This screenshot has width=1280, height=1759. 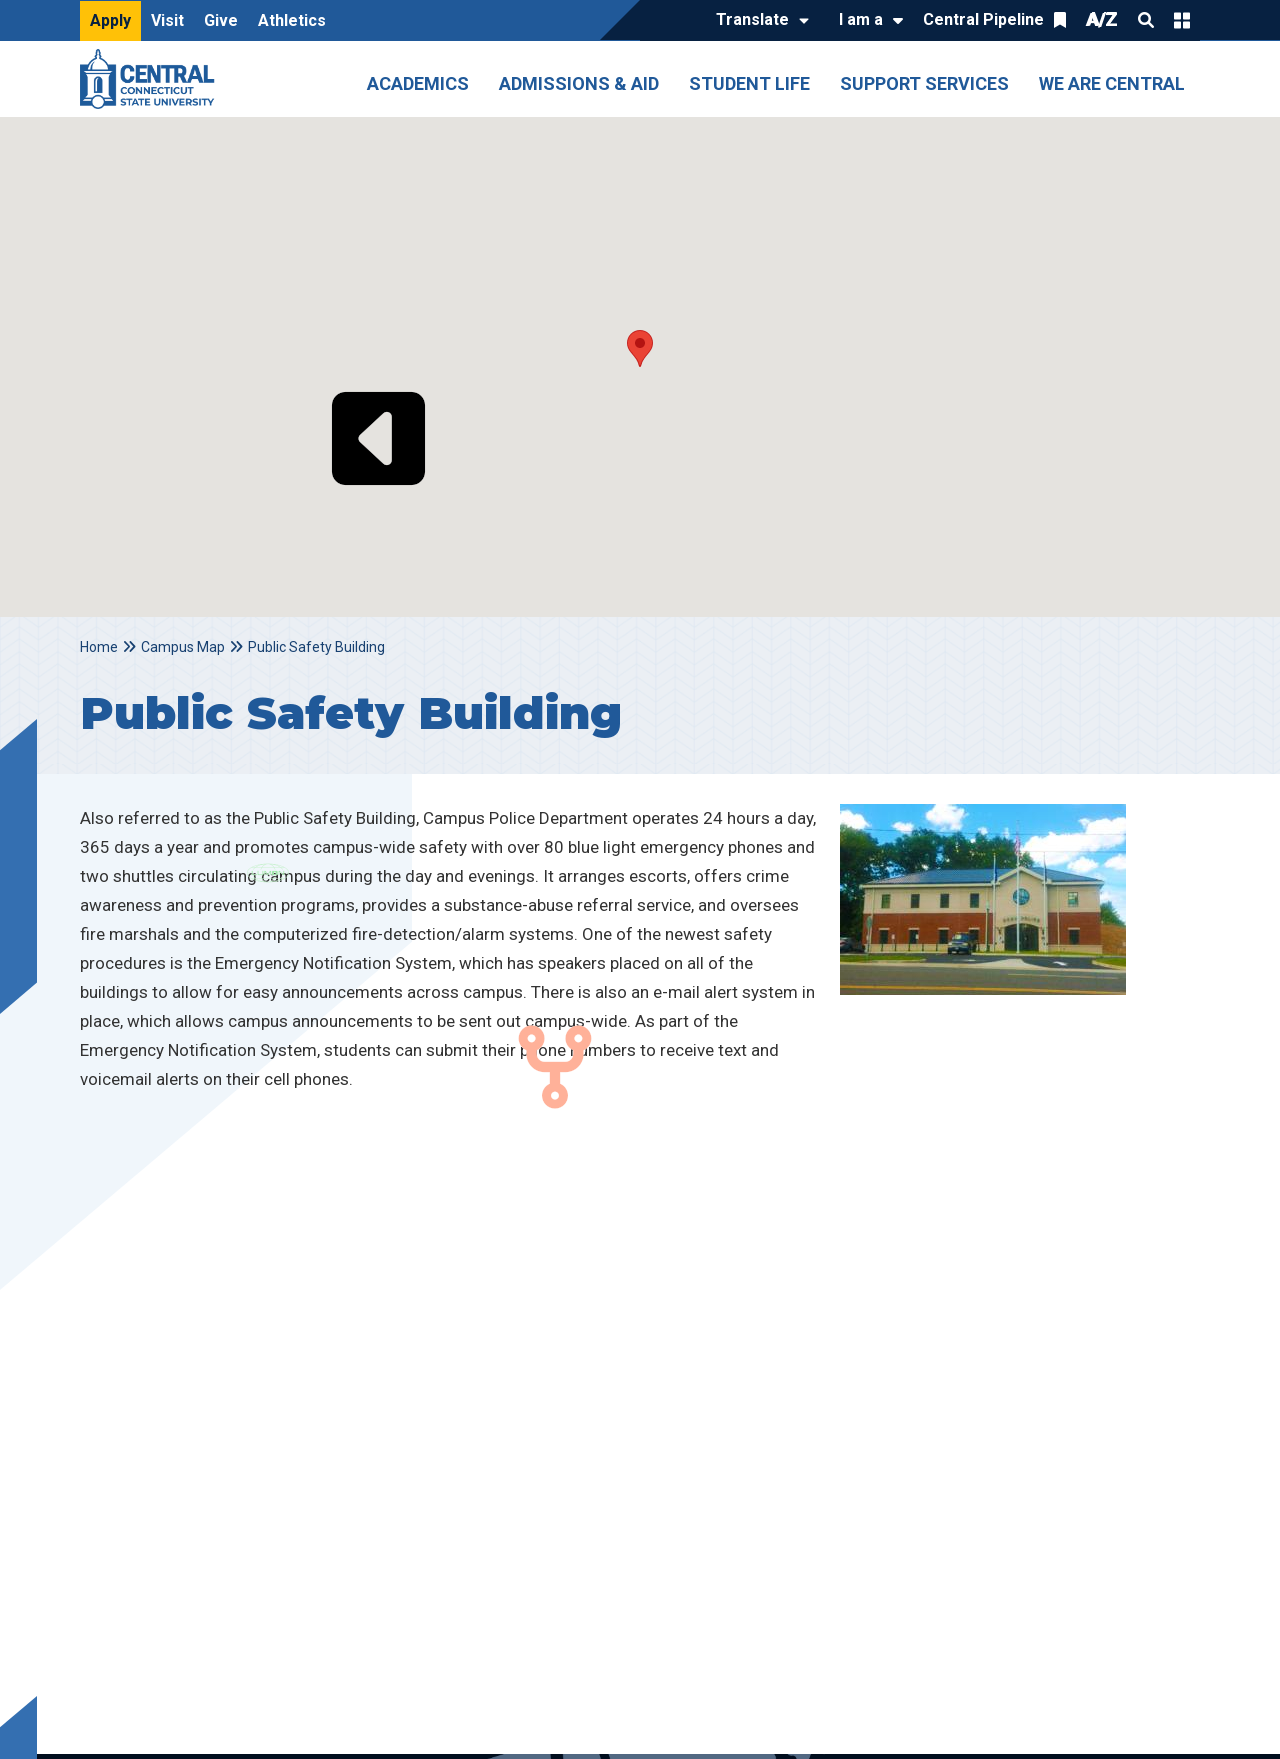 What do you see at coordinates (555, 1067) in the screenshot?
I see `view code branches or forks` at bounding box center [555, 1067].